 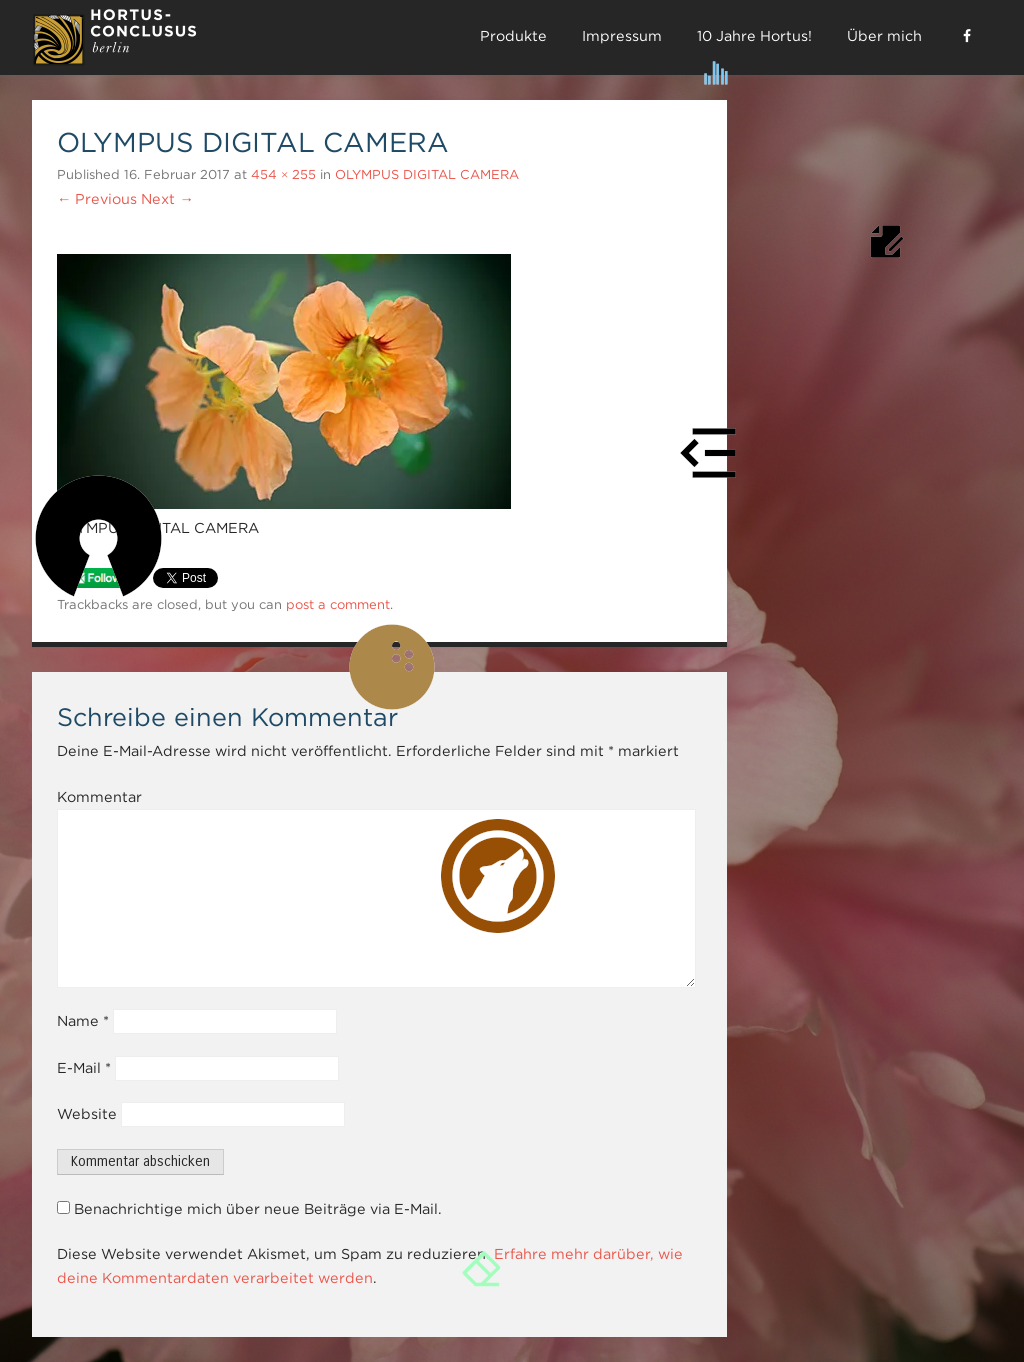 What do you see at coordinates (708, 453) in the screenshot?
I see `collapse the sidebar menu` at bounding box center [708, 453].